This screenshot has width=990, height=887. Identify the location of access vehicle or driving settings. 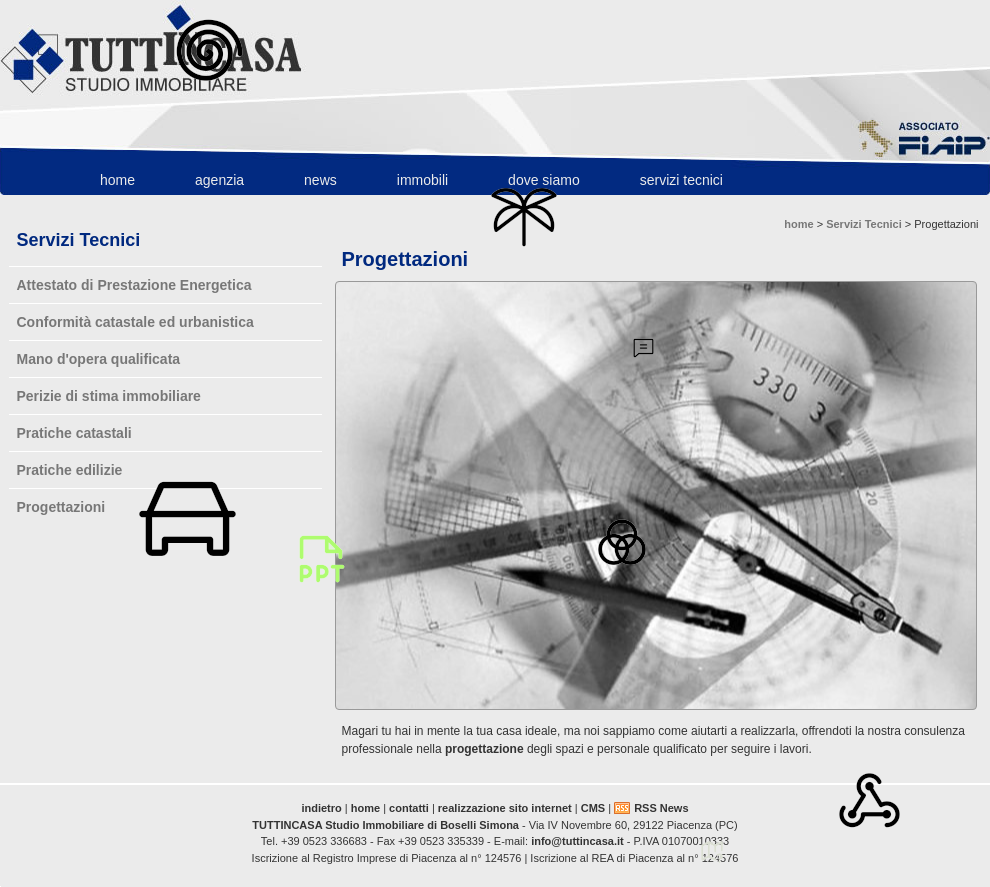
(187, 520).